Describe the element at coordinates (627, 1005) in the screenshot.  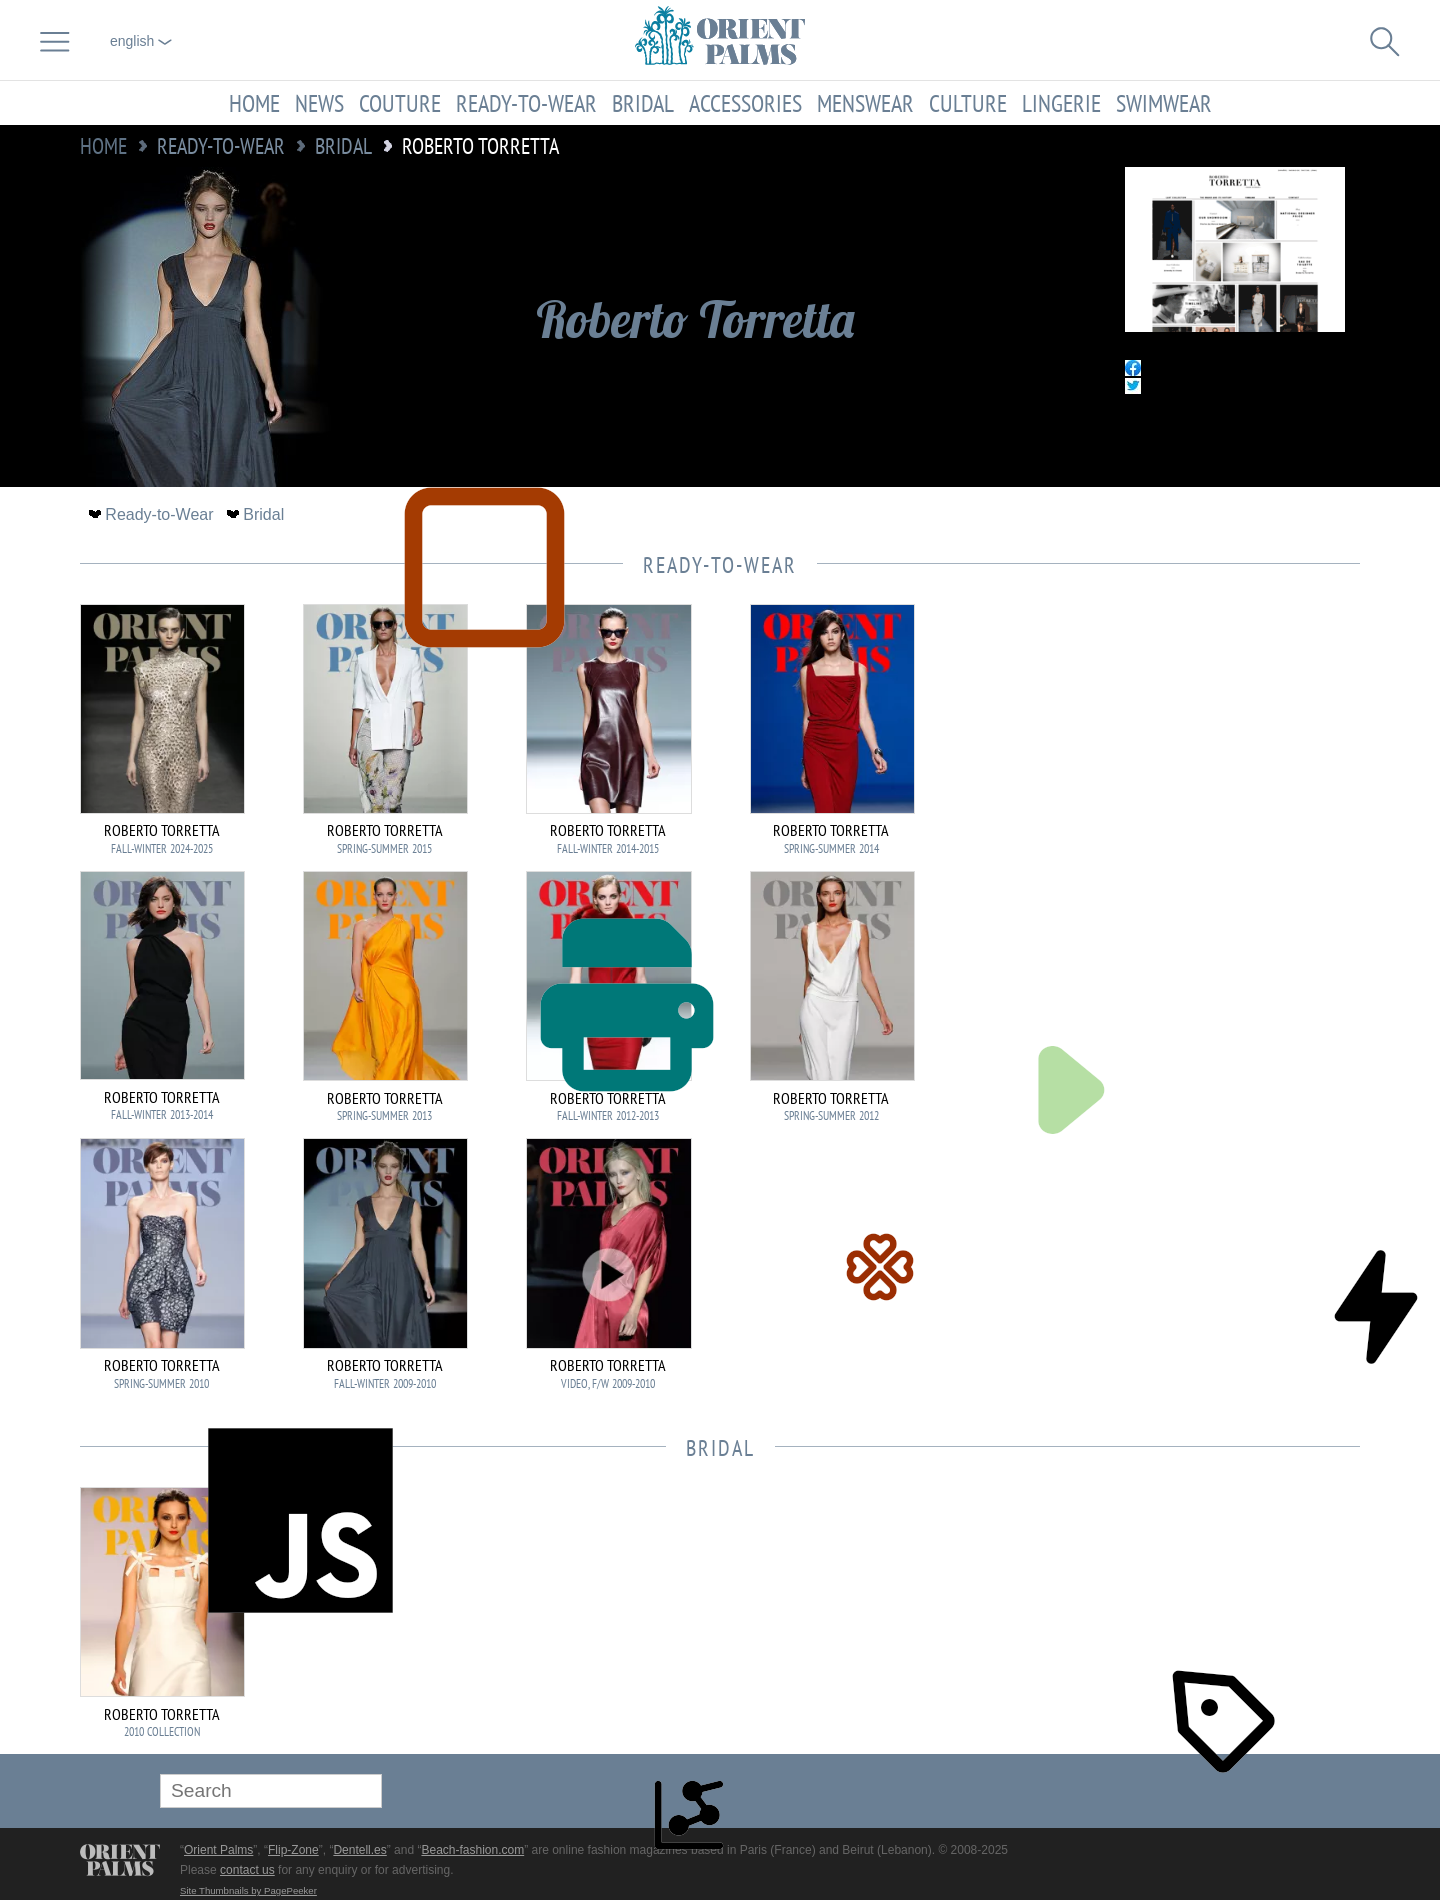
I see `print this document` at that location.